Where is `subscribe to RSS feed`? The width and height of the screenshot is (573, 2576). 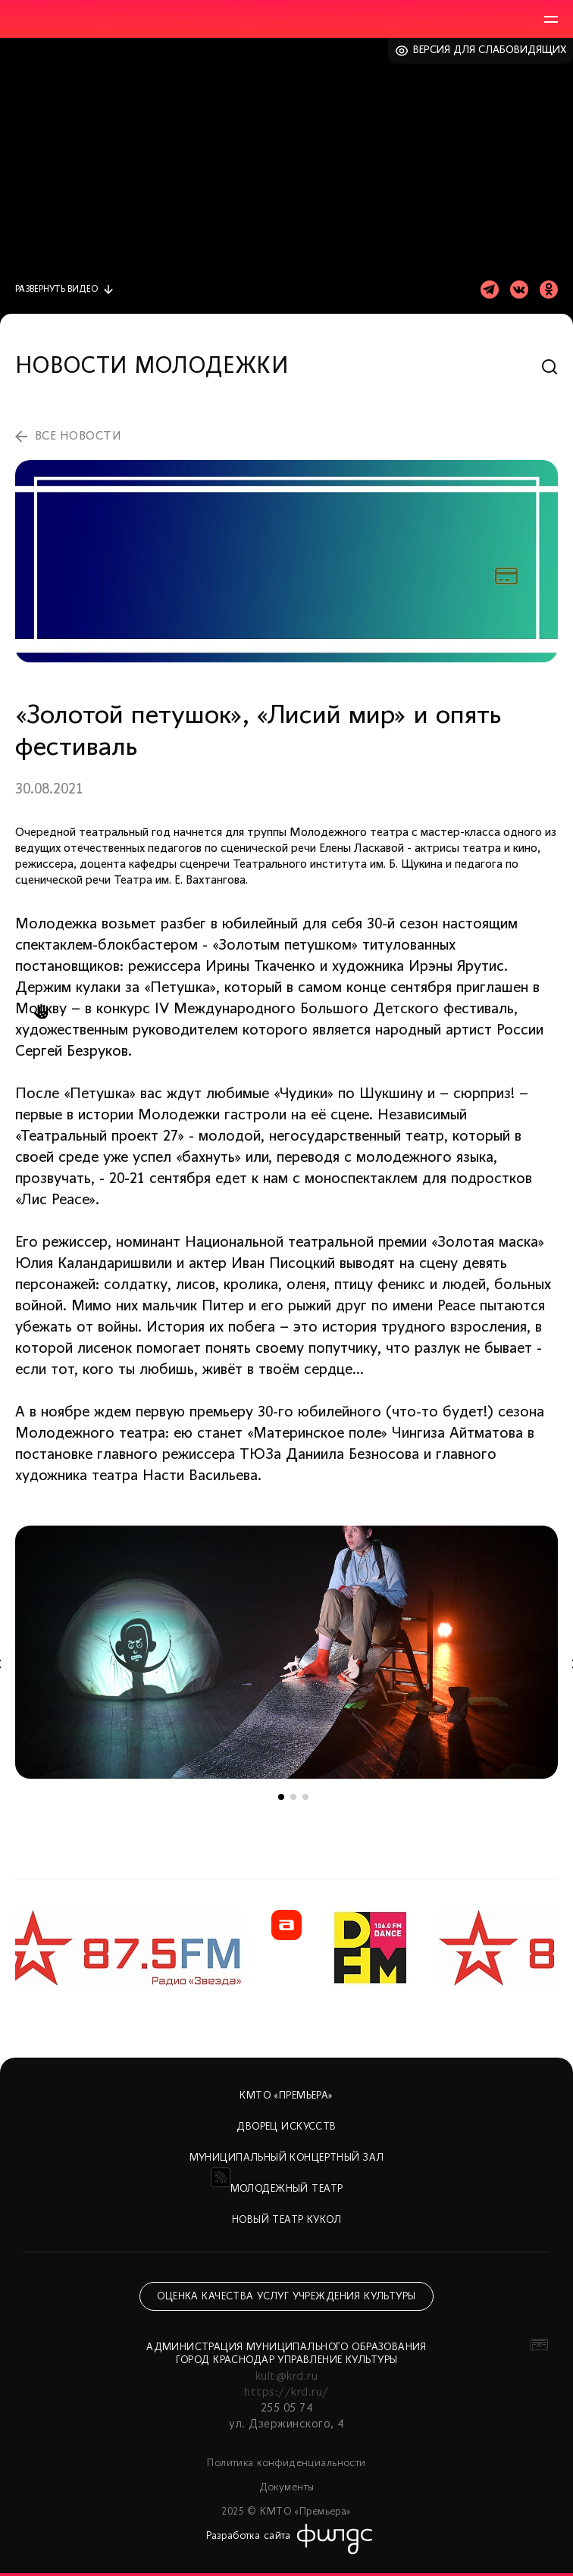 subscribe to RSS feed is located at coordinates (221, 2177).